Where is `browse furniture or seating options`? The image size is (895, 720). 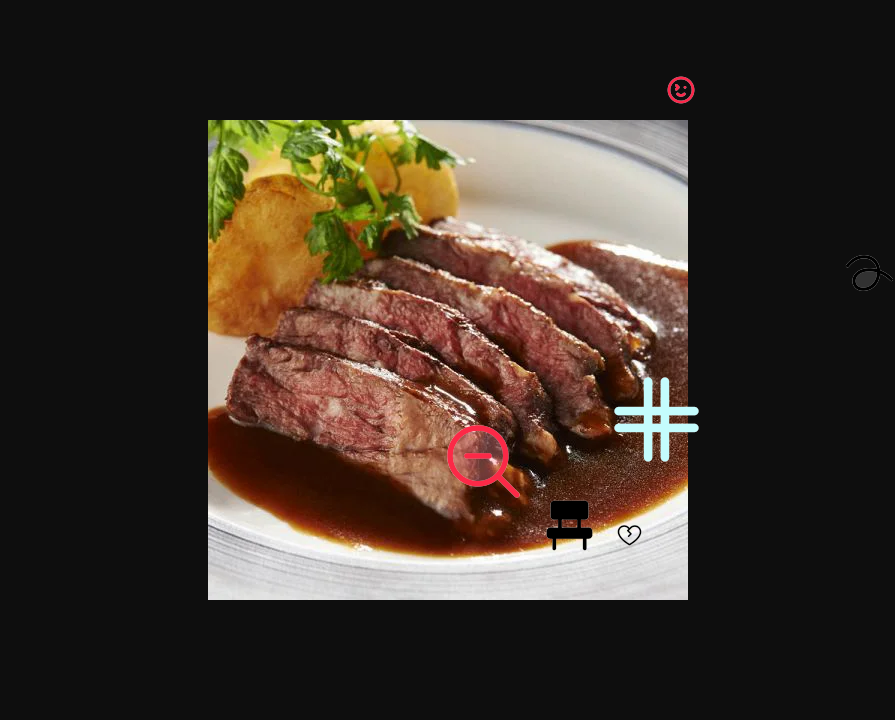
browse furniture or seating options is located at coordinates (569, 525).